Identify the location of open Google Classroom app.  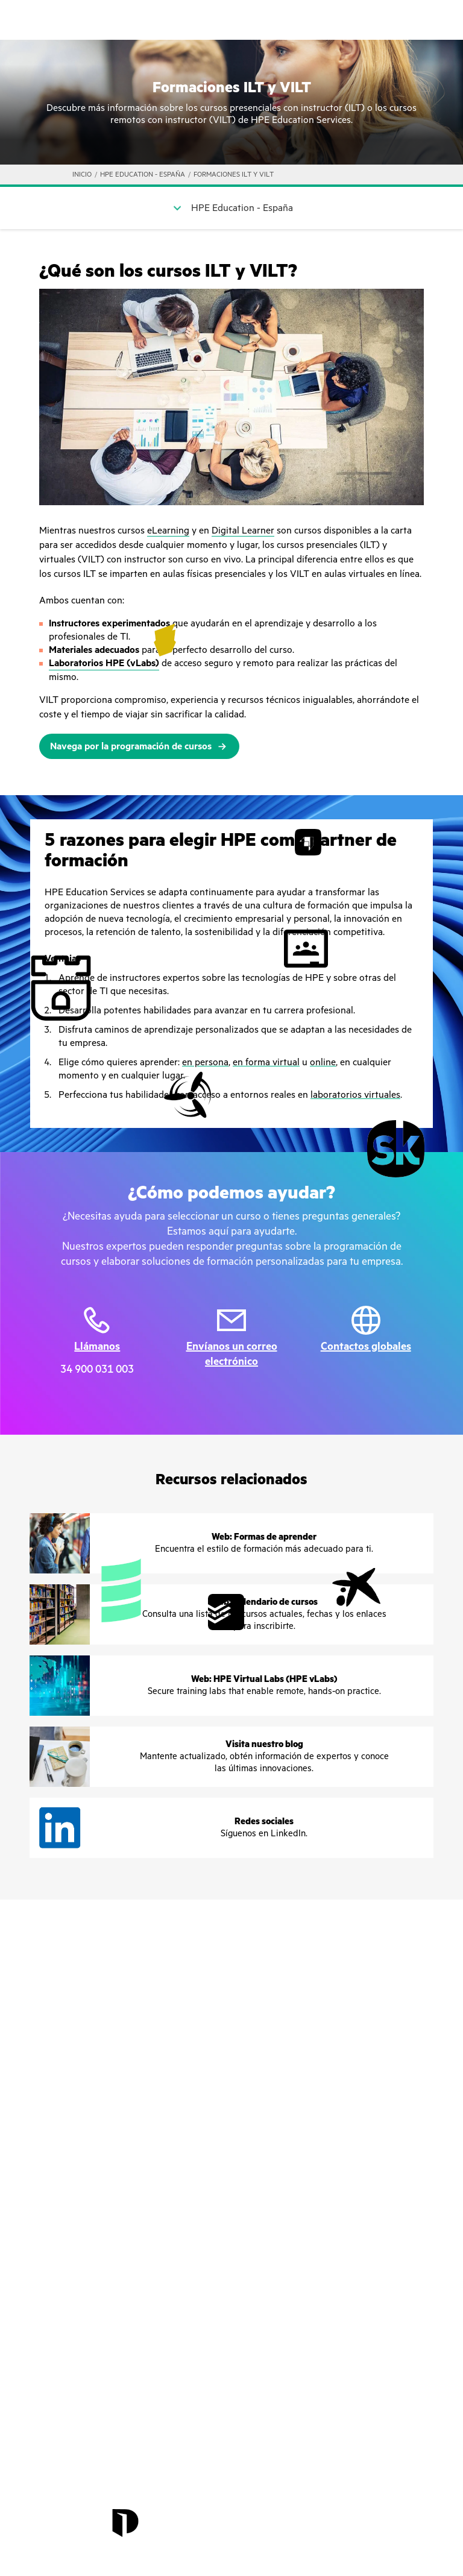
(306, 948).